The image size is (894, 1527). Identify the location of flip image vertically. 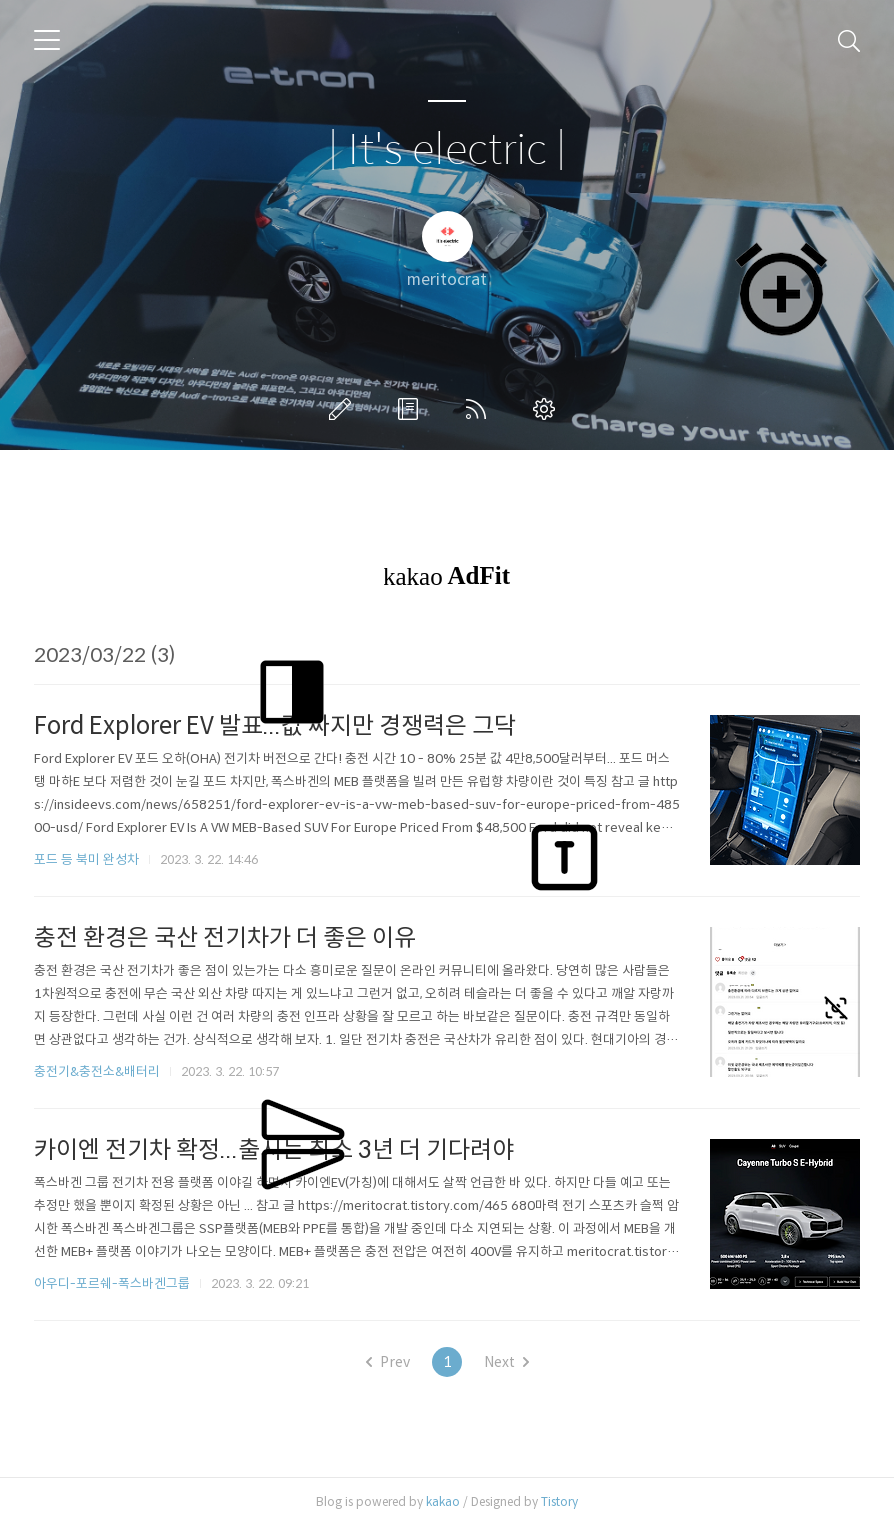
(299, 1144).